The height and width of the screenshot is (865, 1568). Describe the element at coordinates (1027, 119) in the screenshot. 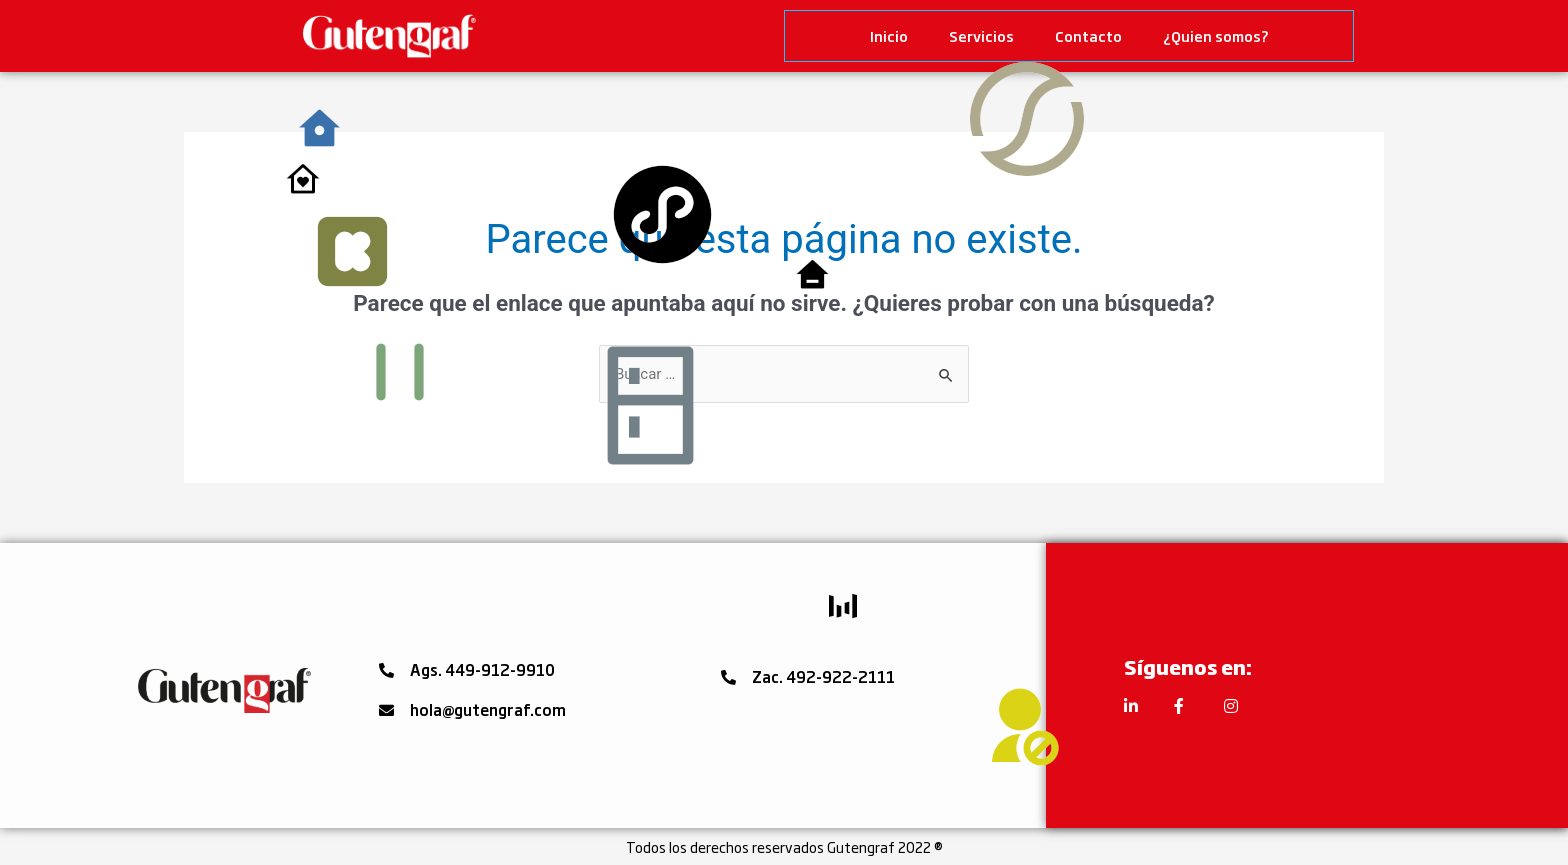

I see `open the OneStream app` at that location.